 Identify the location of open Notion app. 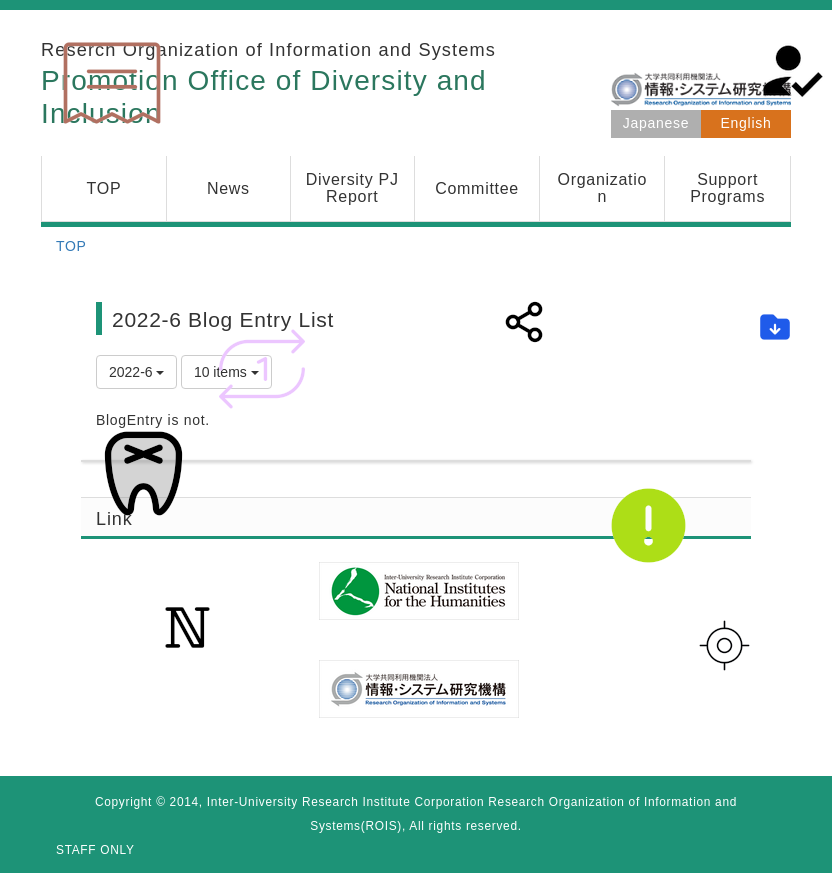
(187, 627).